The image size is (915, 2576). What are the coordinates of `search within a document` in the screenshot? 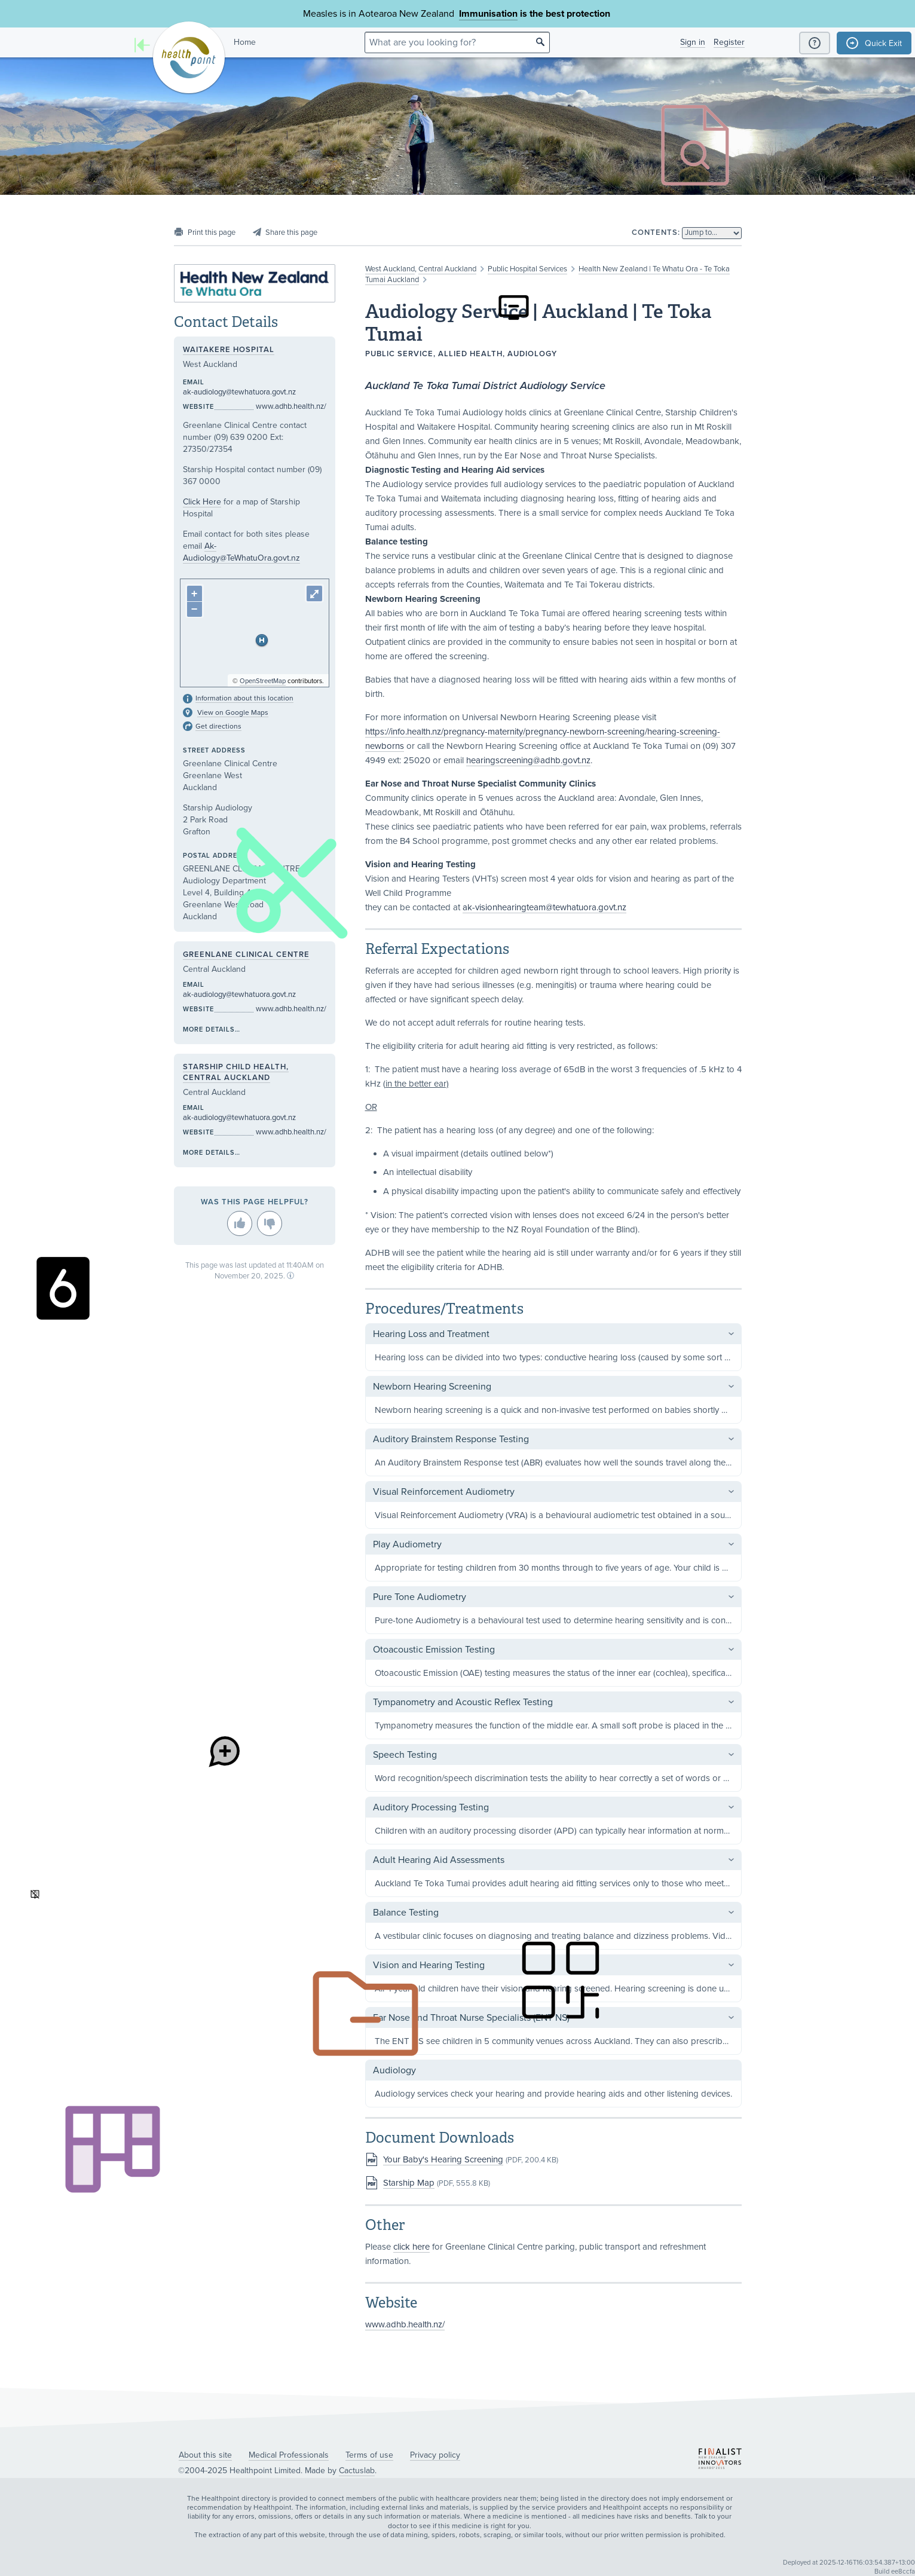 It's located at (695, 145).